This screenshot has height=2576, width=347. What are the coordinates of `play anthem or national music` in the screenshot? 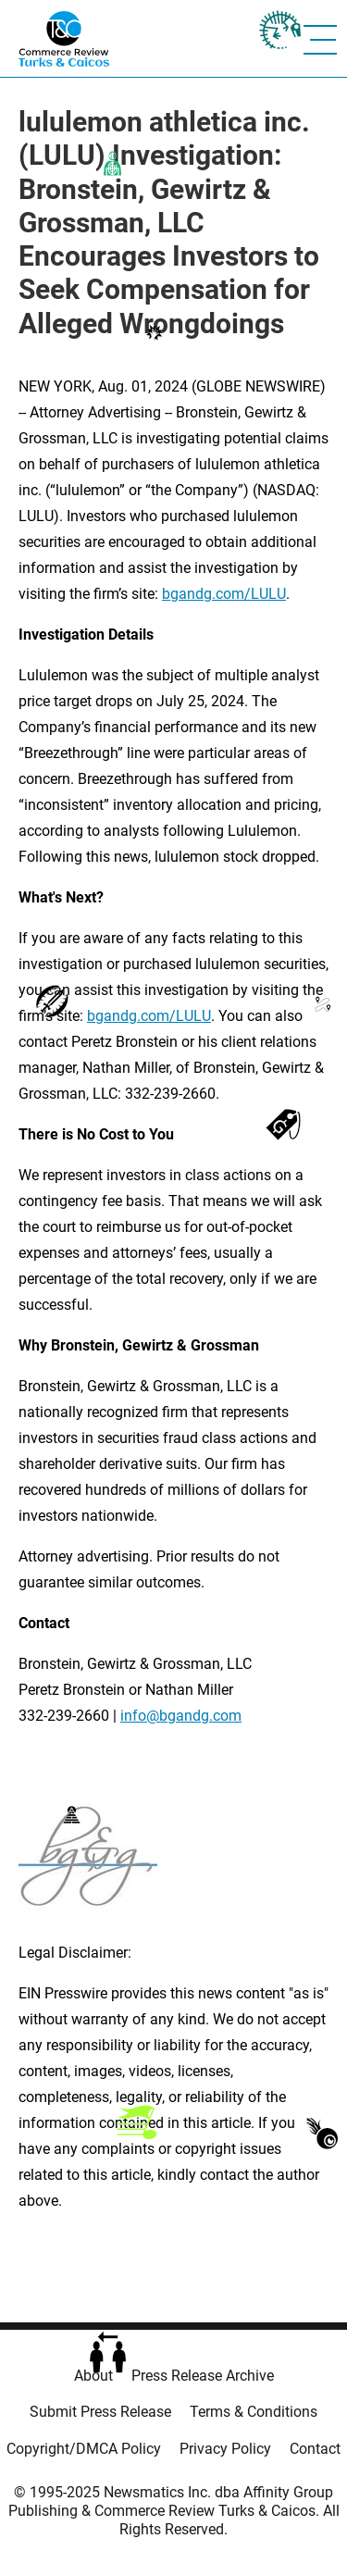 It's located at (137, 2122).